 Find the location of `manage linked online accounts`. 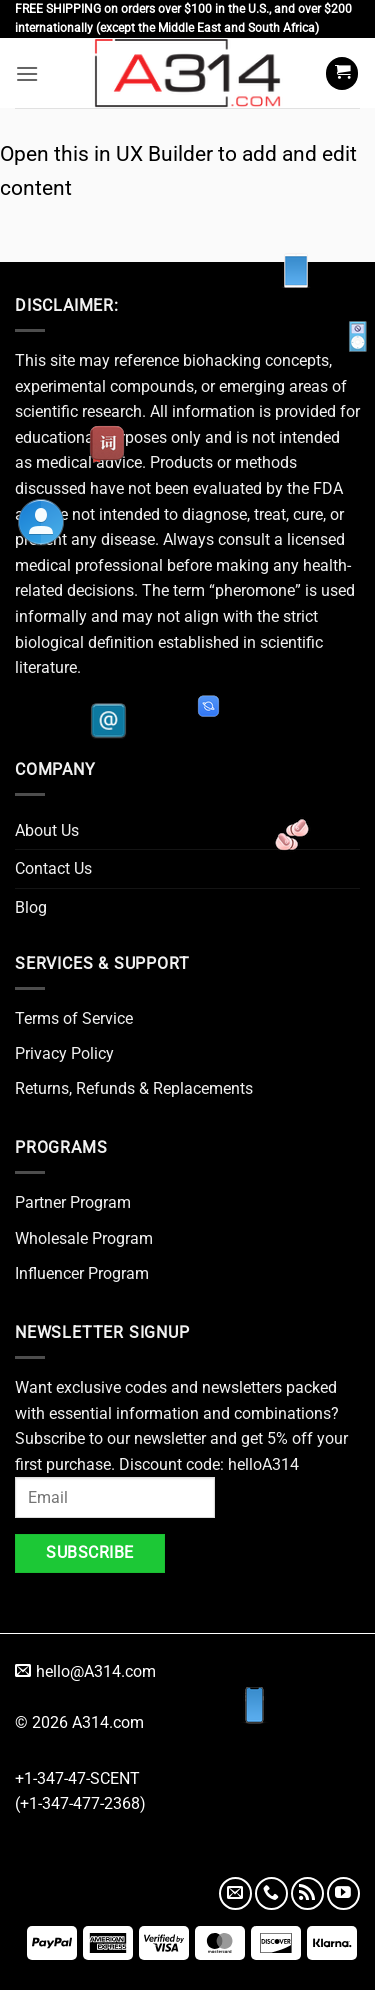

manage linked online accounts is located at coordinates (108, 720).